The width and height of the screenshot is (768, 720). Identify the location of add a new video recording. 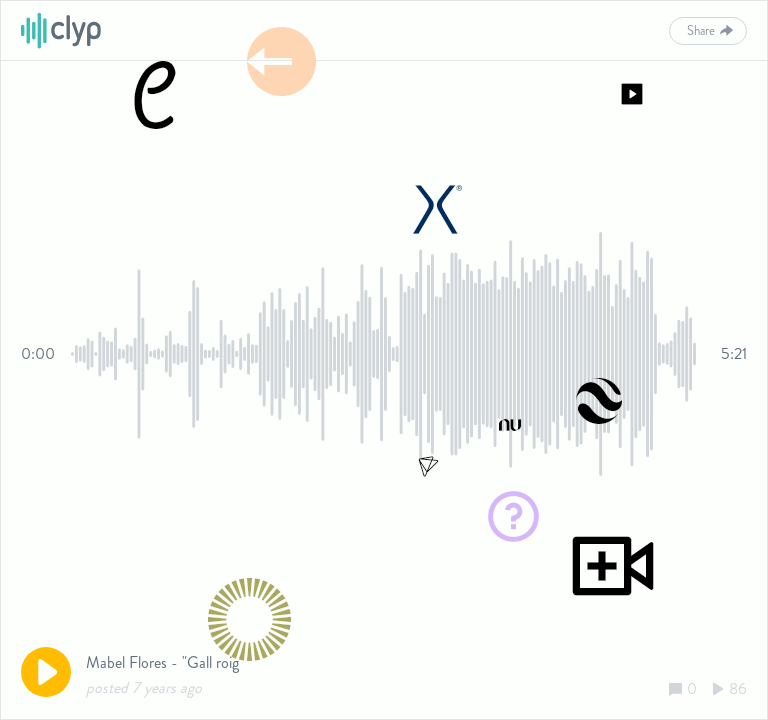
(613, 566).